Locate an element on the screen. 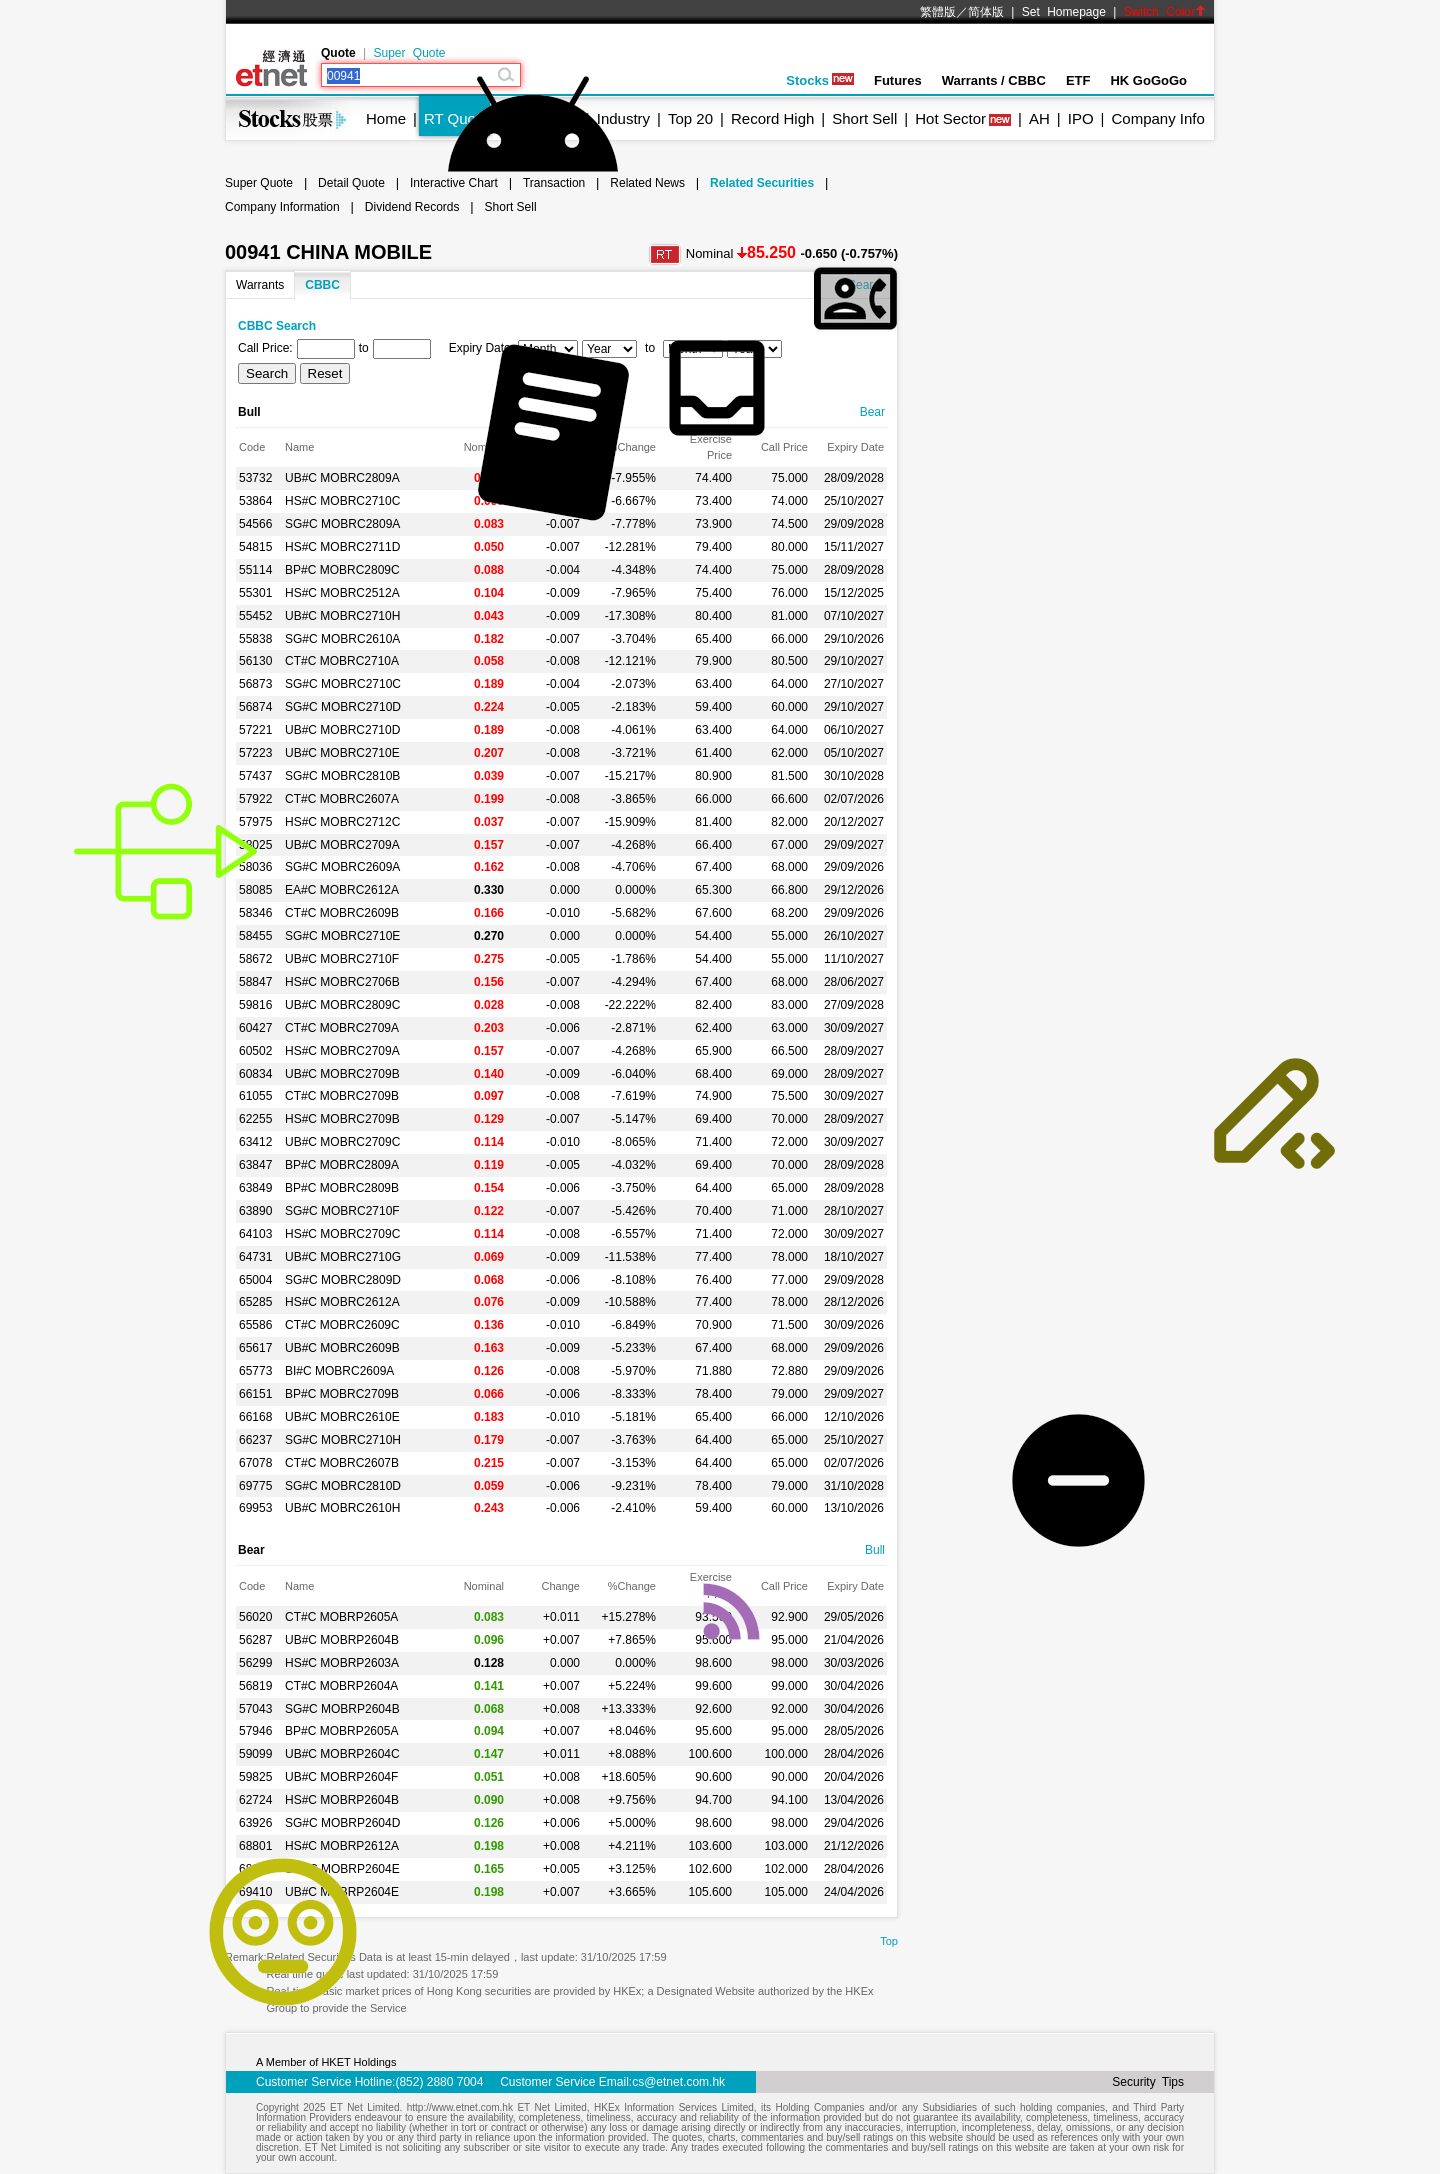 The width and height of the screenshot is (1440, 2174). view inbox or incoming items is located at coordinates (717, 388).